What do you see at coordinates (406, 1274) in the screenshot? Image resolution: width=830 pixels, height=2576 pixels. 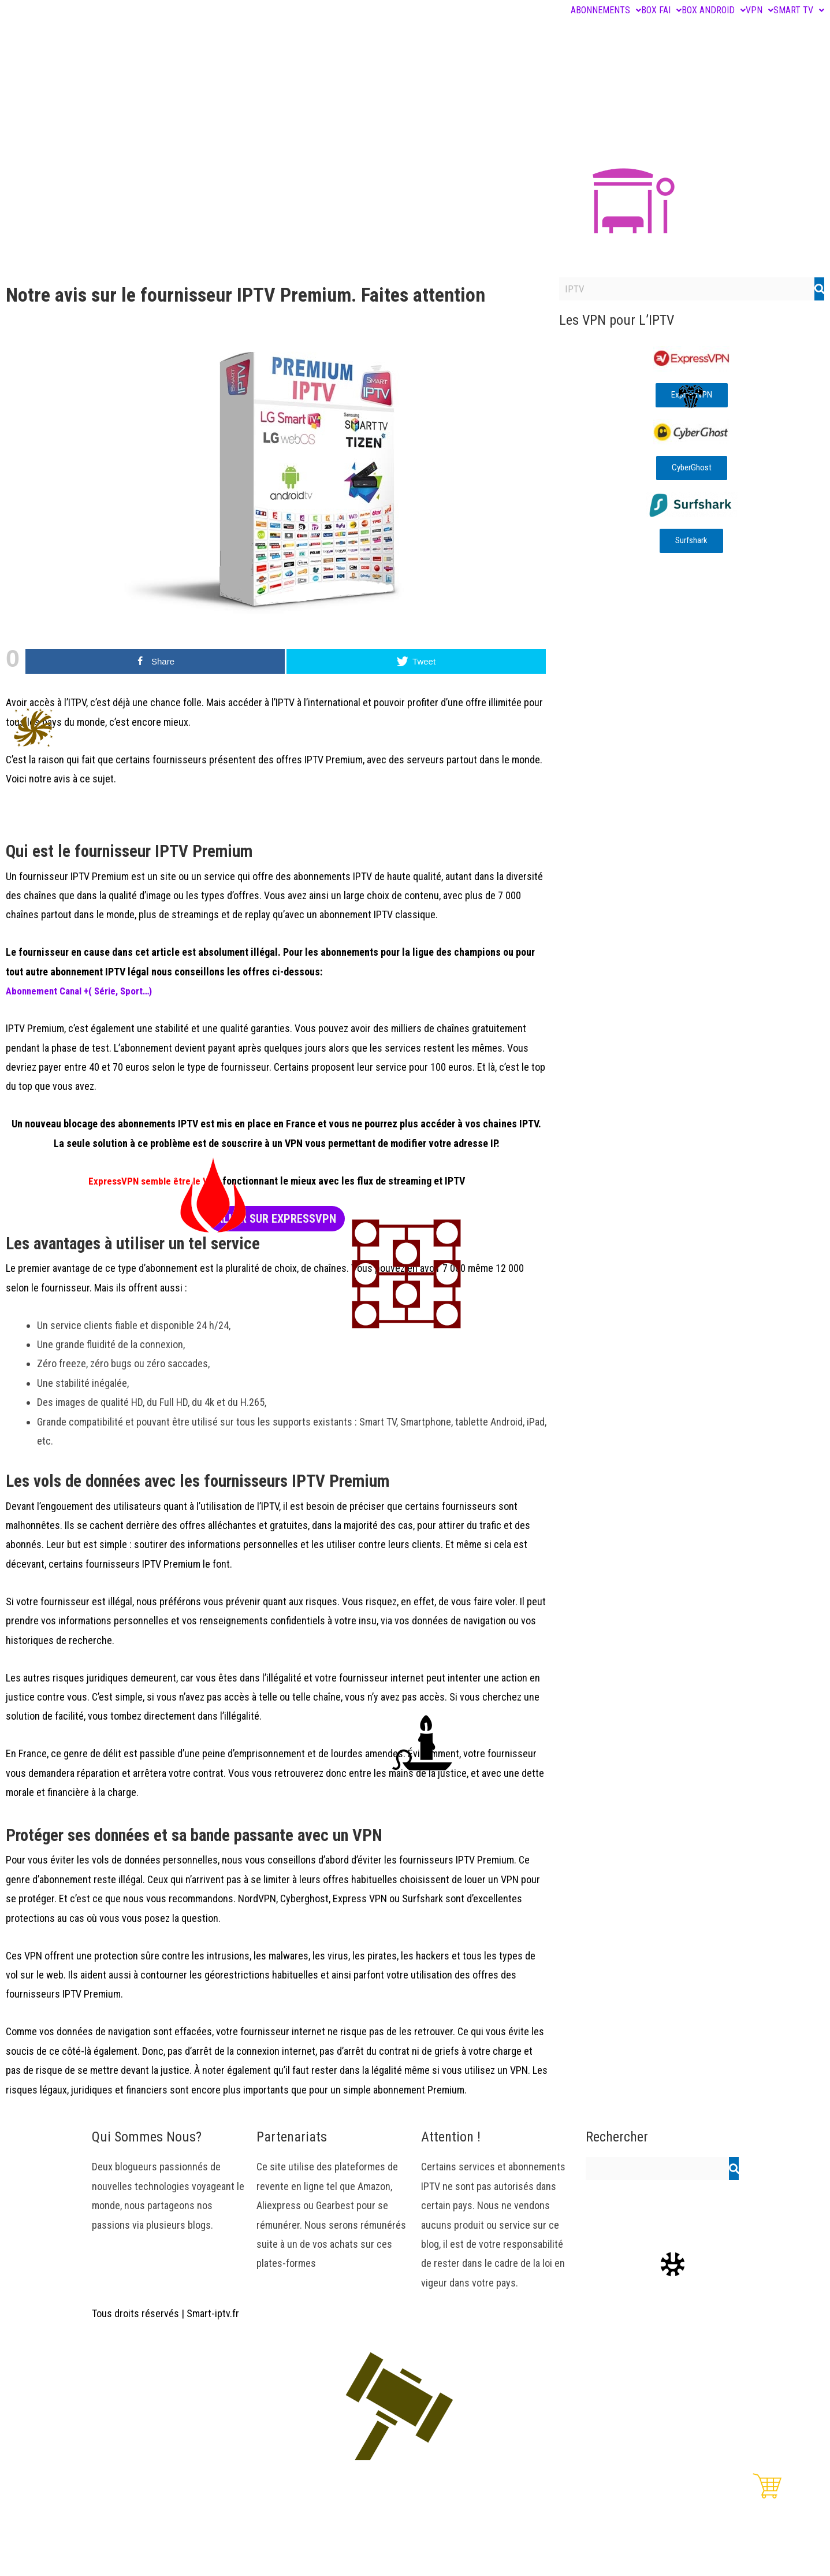 I see `abstract grid or pattern layout selector` at bounding box center [406, 1274].